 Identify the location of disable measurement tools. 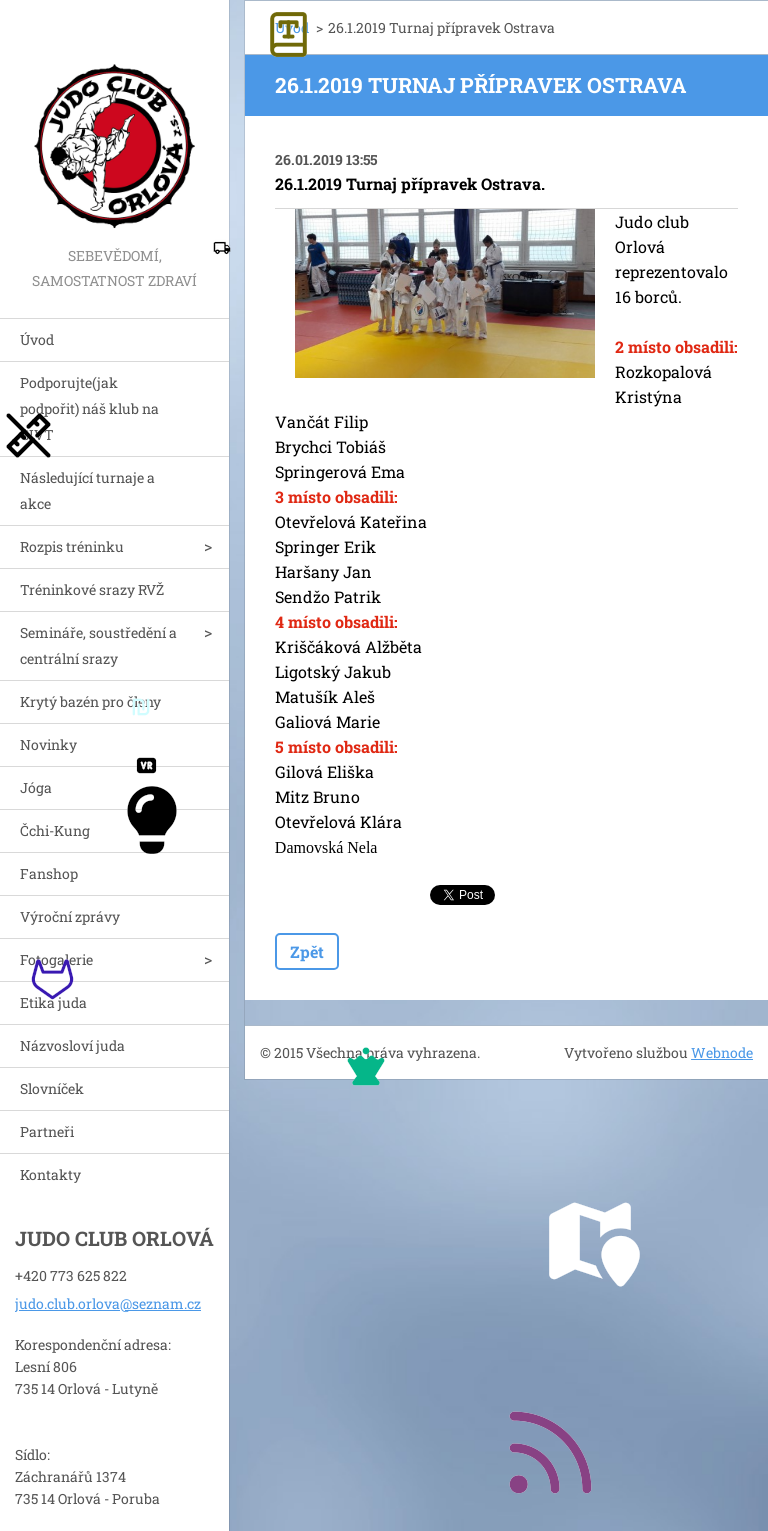
(28, 435).